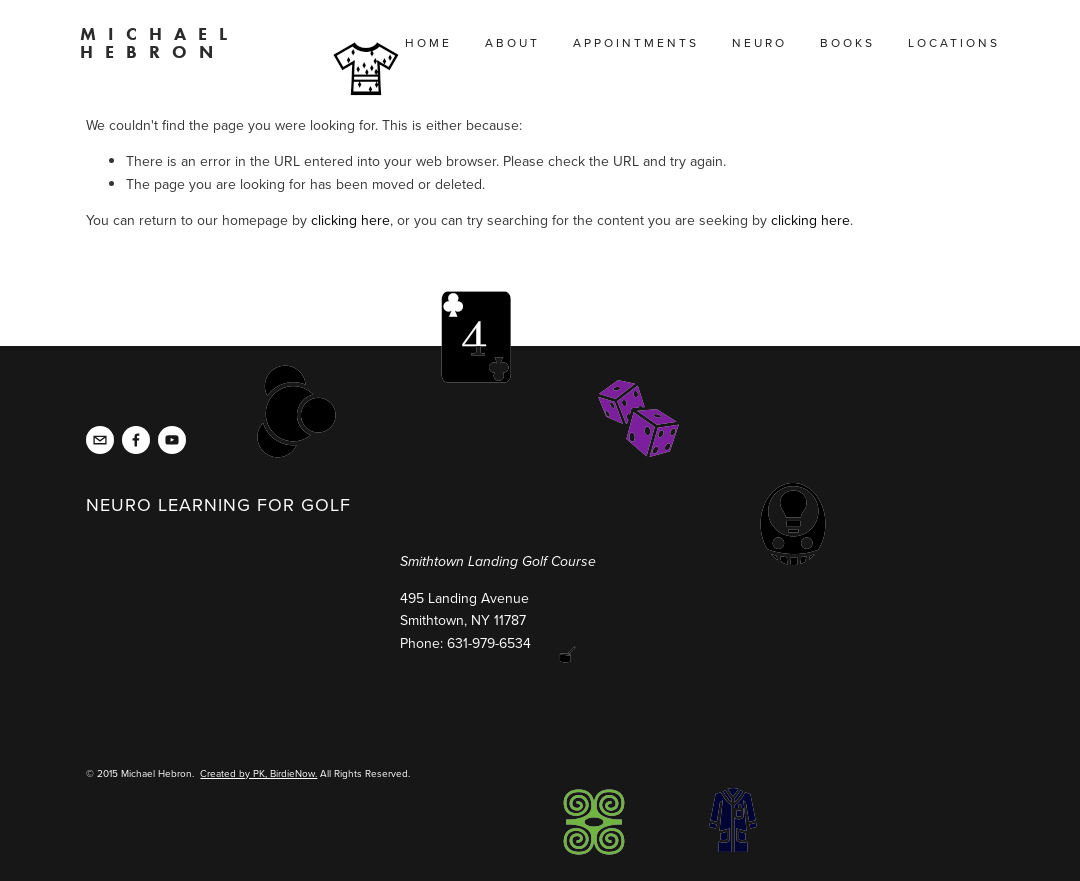 The height and width of the screenshot is (881, 1080). Describe the element at coordinates (638, 418) in the screenshot. I see `roll the dice or randomize selection` at that location.